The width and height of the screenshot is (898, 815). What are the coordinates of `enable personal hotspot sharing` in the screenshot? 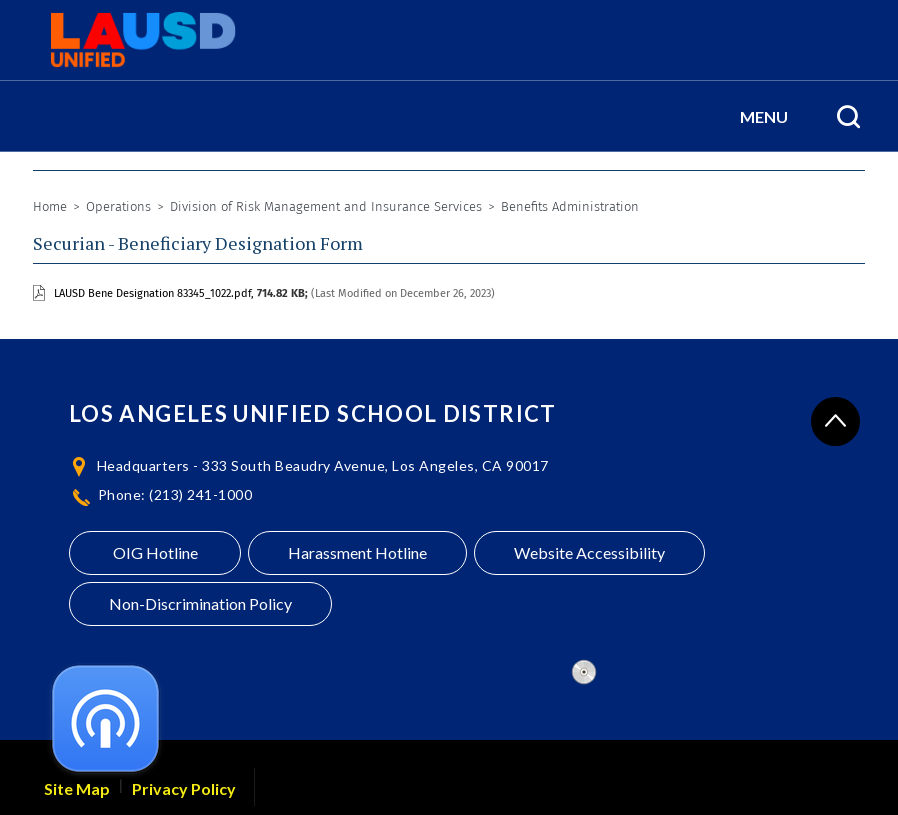 It's located at (105, 720).